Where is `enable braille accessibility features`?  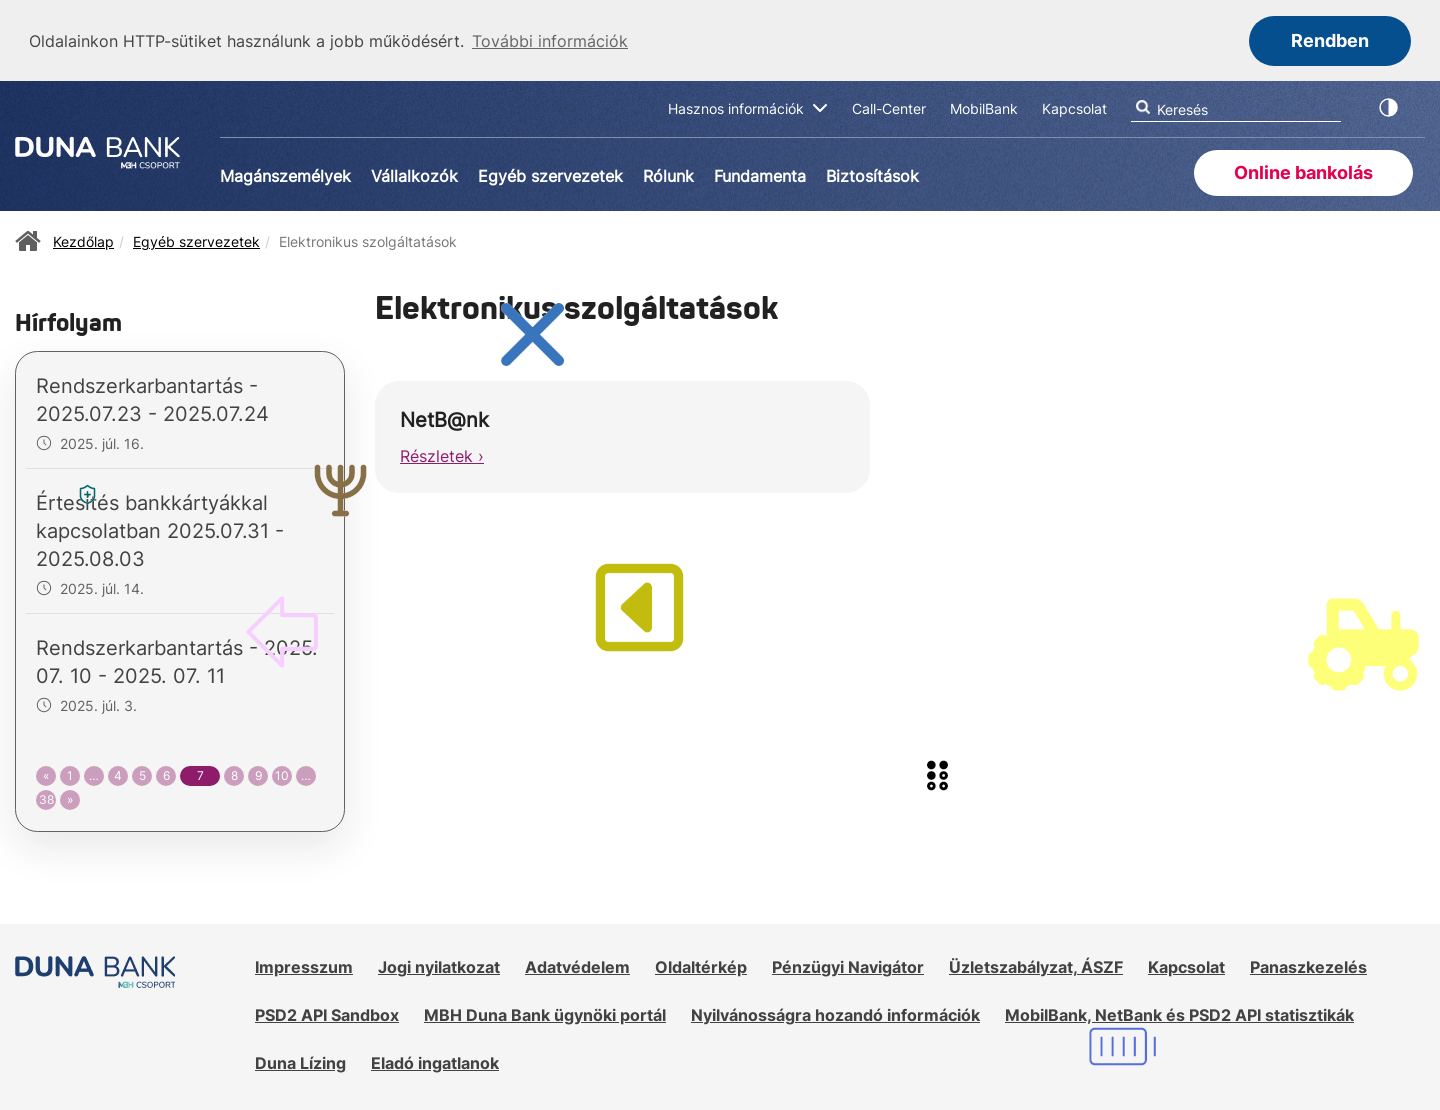
enable braille accessibility features is located at coordinates (937, 775).